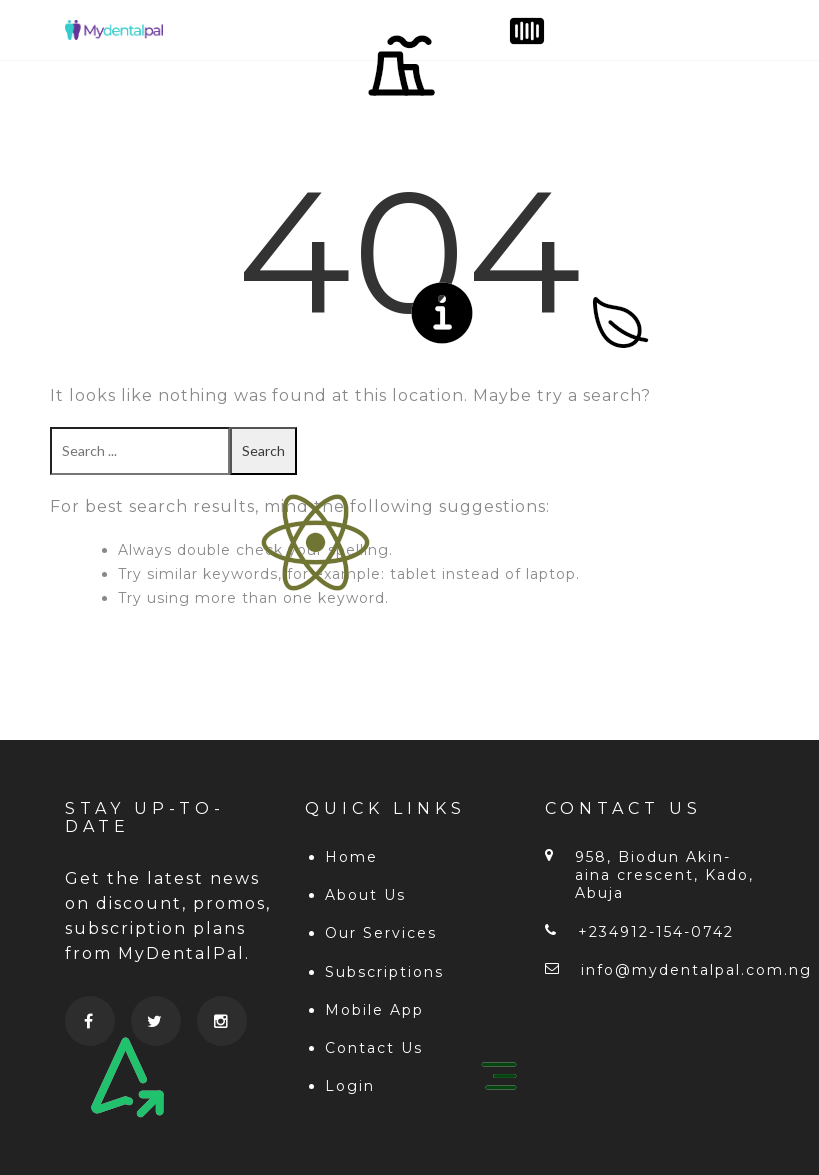 The width and height of the screenshot is (819, 1175). I want to click on view factory or manufacturing facilities, so click(400, 64).